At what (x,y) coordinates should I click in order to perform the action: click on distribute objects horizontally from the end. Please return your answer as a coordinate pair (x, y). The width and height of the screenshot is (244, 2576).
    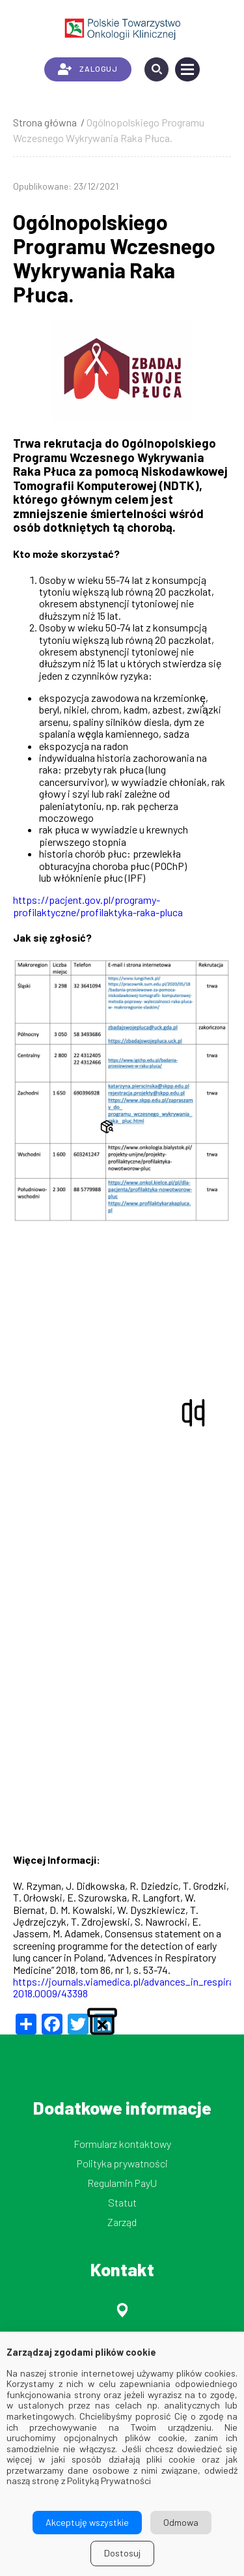
    Looking at the image, I should click on (193, 1413).